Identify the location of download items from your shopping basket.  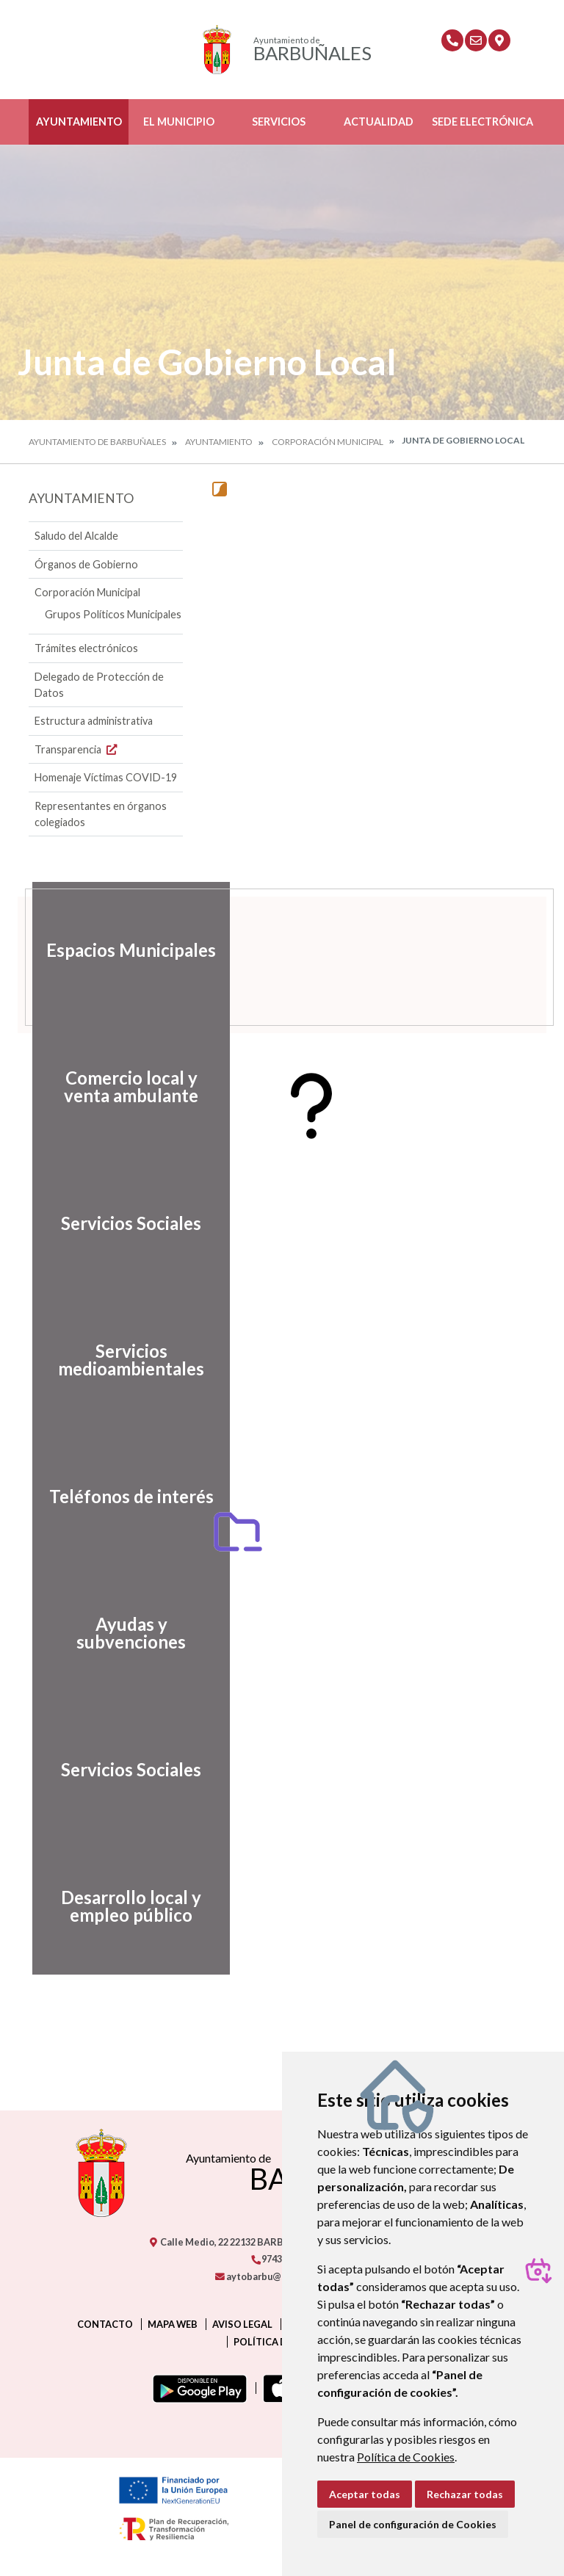
(538, 2269).